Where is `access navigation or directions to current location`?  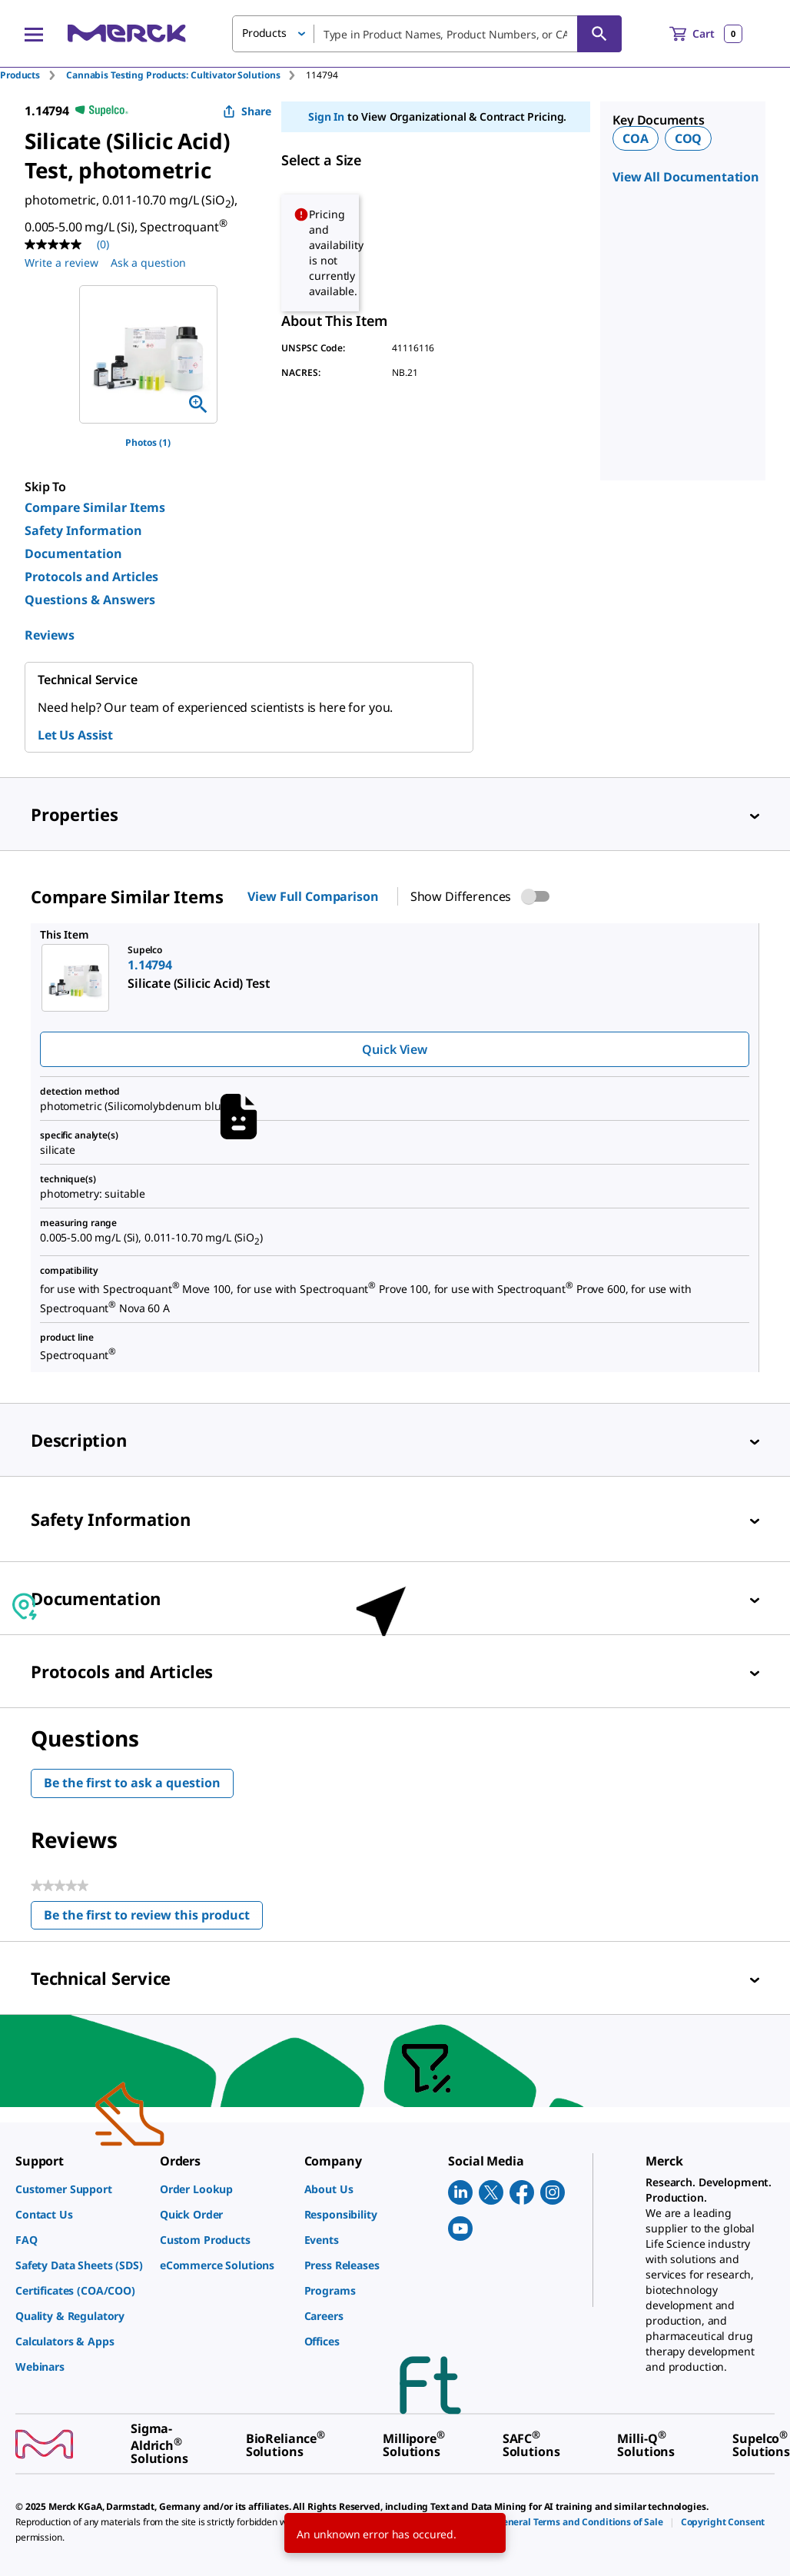
access navigation or directions to current location is located at coordinates (381, 1611).